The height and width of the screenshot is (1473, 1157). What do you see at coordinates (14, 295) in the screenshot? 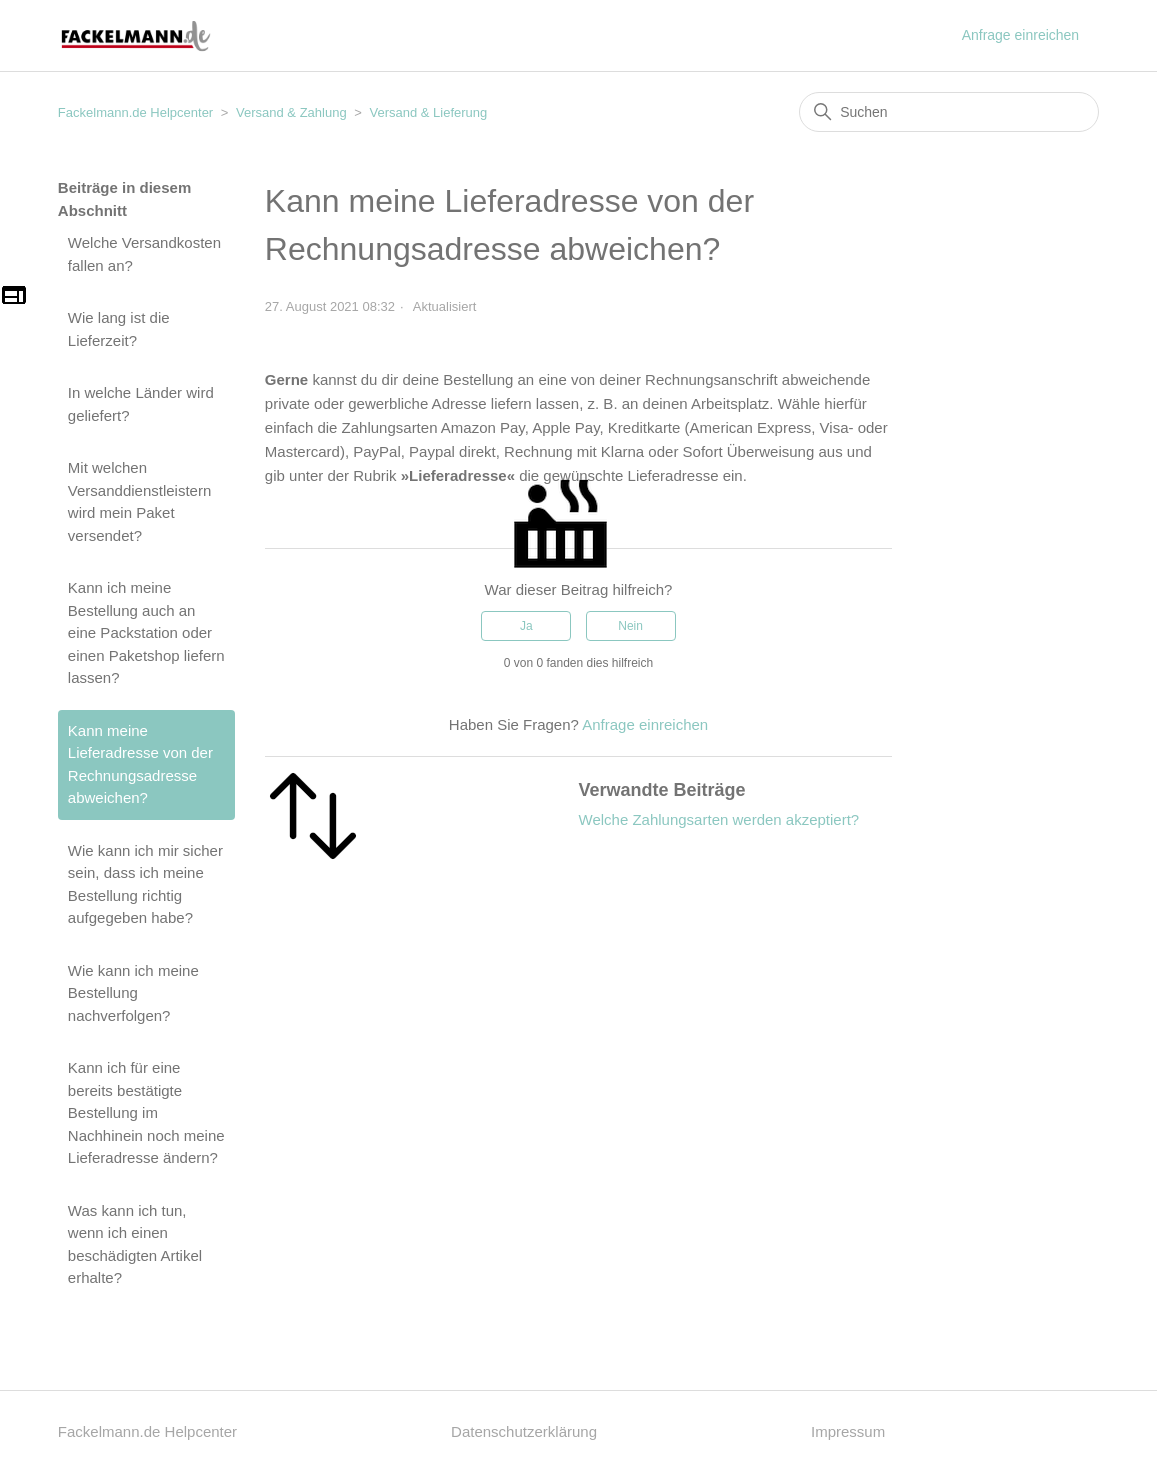
I see `open web browser` at bounding box center [14, 295].